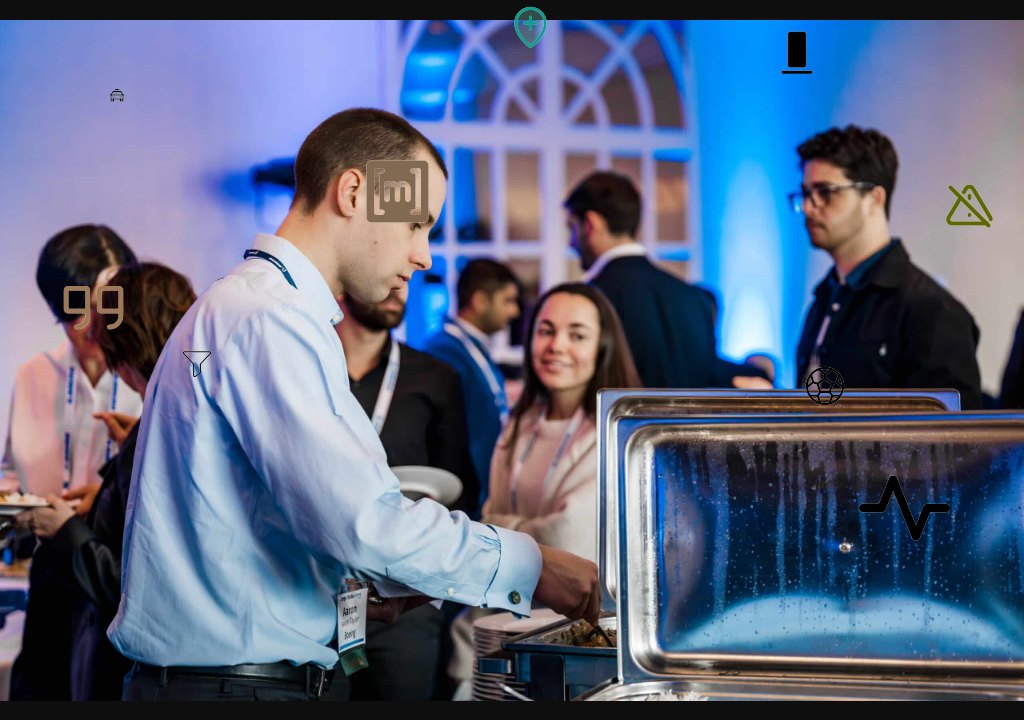  What do you see at coordinates (797, 52) in the screenshot?
I see `align object to bottom edge` at bounding box center [797, 52].